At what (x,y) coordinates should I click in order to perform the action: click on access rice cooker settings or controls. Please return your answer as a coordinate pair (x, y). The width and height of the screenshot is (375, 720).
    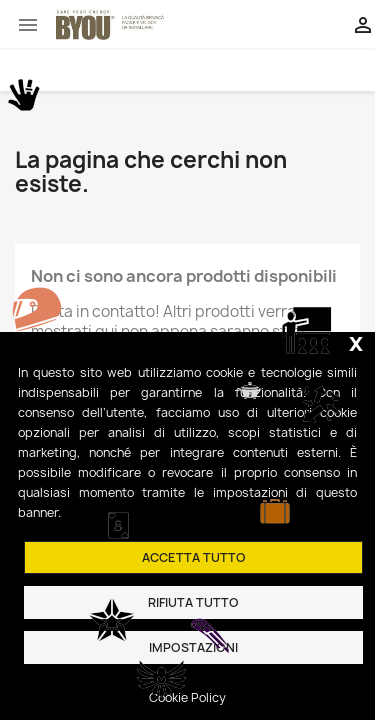
    Looking at the image, I should click on (250, 389).